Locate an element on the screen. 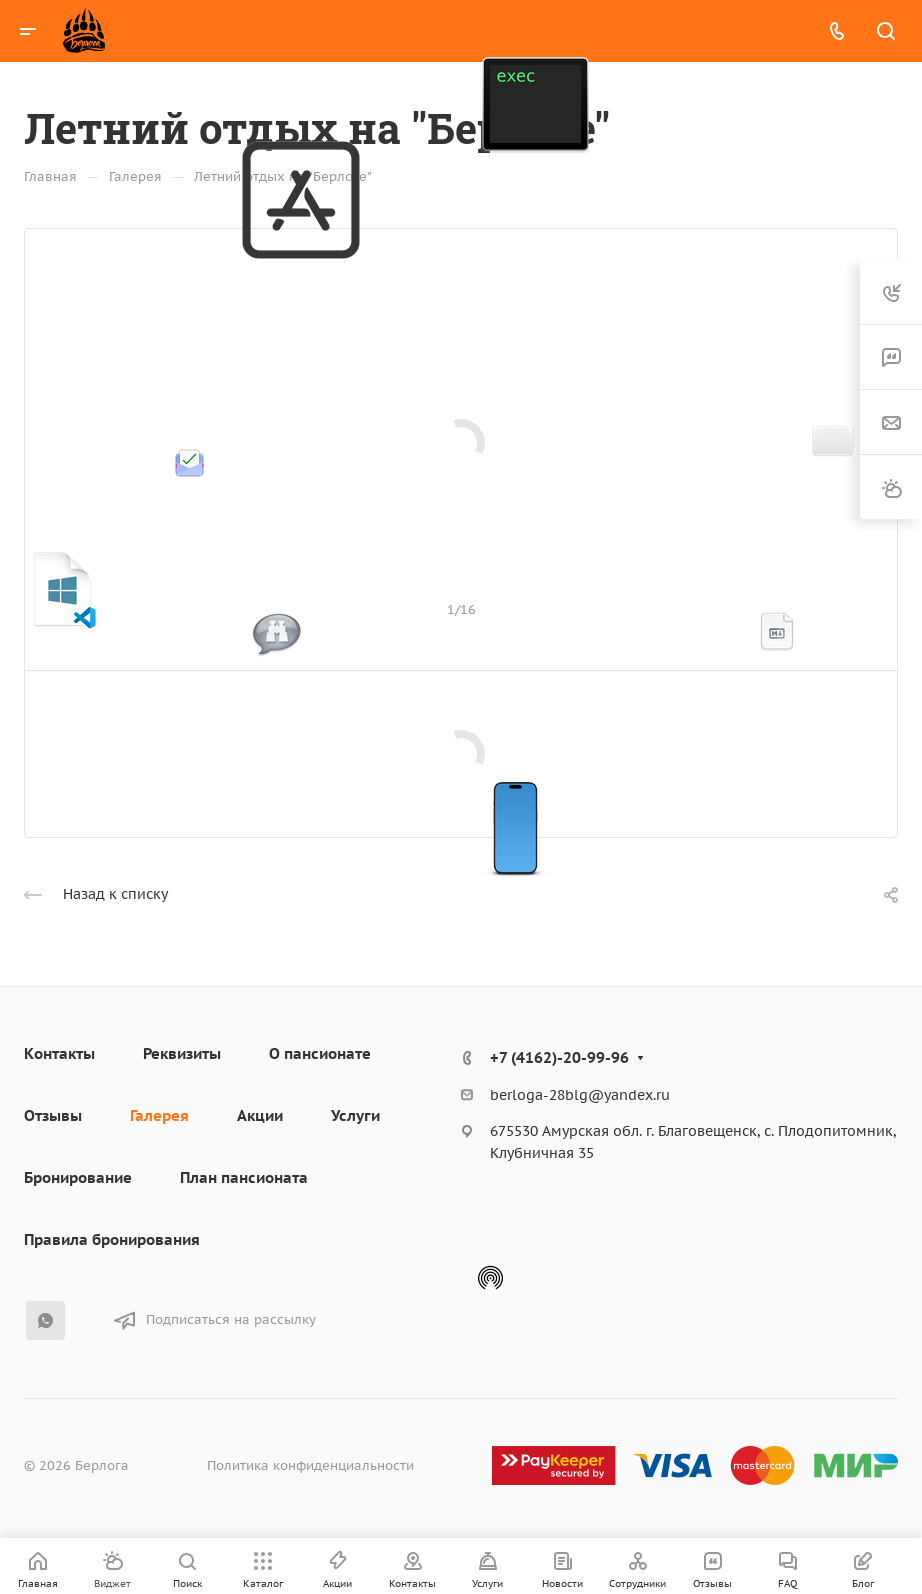 This screenshot has height=1594, width=922. magic trackpad connected via bluetooth is located at coordinates (833, 441).